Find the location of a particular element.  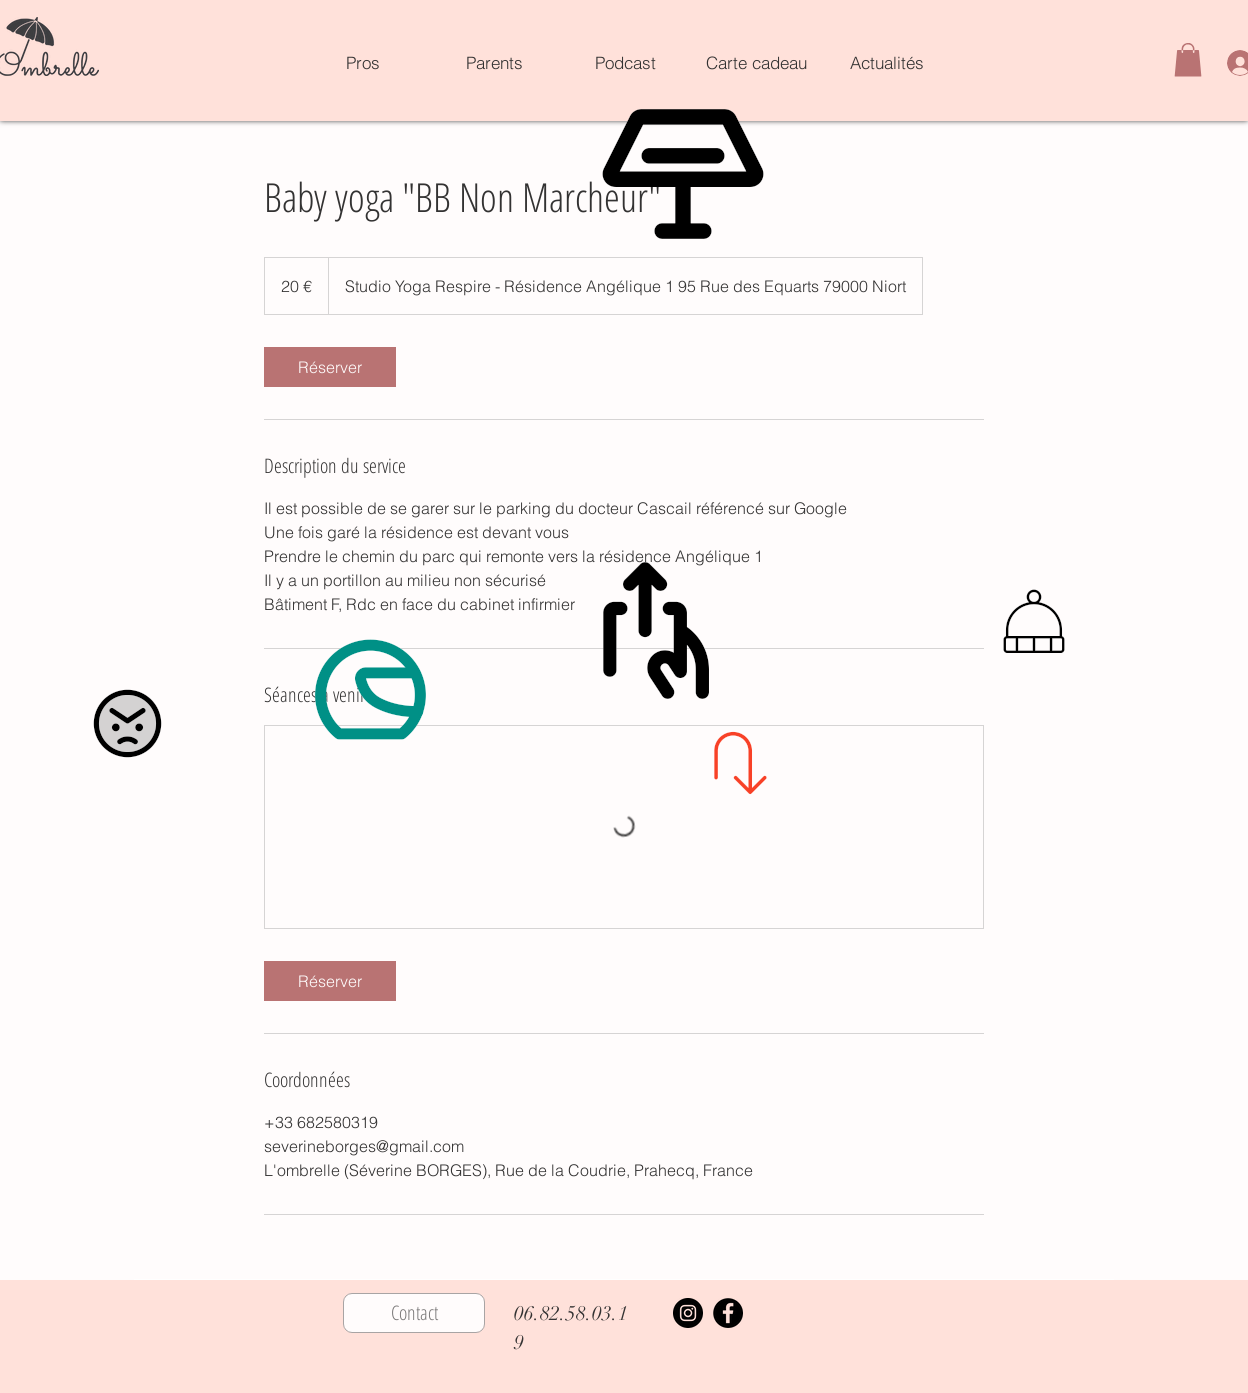

select winter or cold weather clothing category is located at coordinates (1034, 625).